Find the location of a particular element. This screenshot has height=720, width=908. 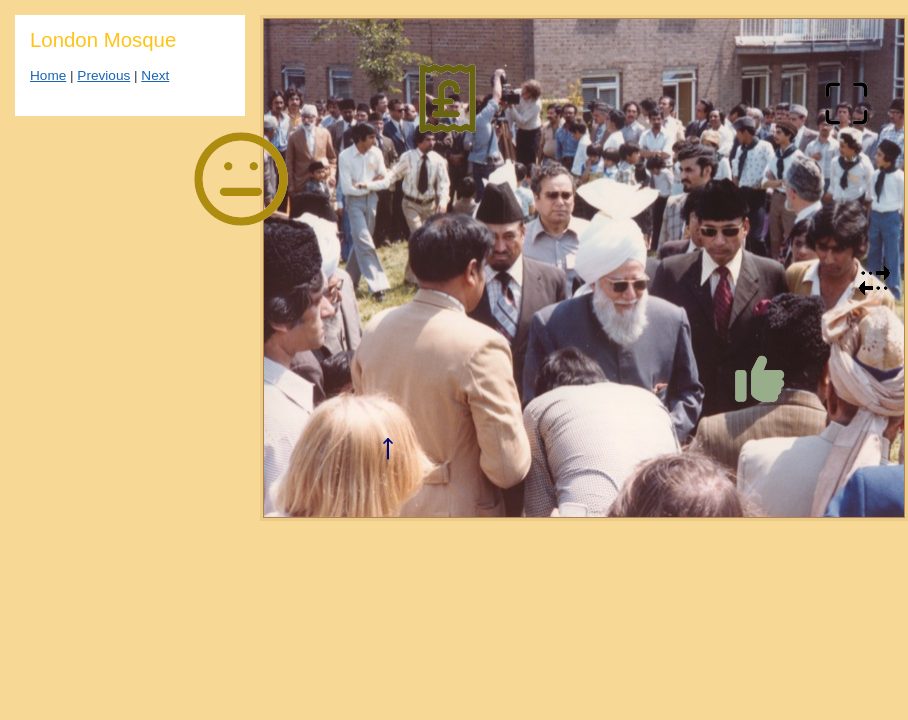

move item up in a list is located at coordinates (388, 449).